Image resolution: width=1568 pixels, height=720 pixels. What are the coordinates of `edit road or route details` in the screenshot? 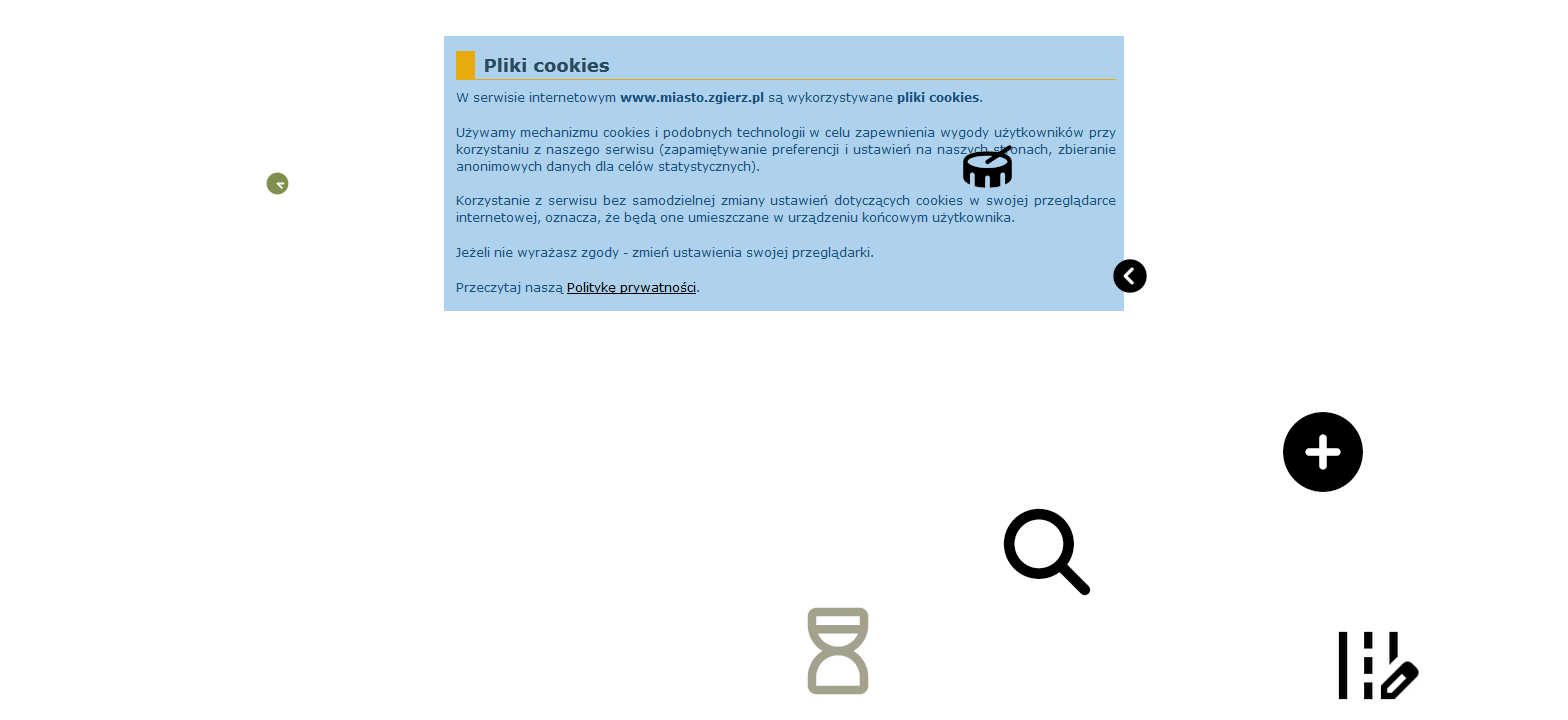 It's located at (1372, 665).